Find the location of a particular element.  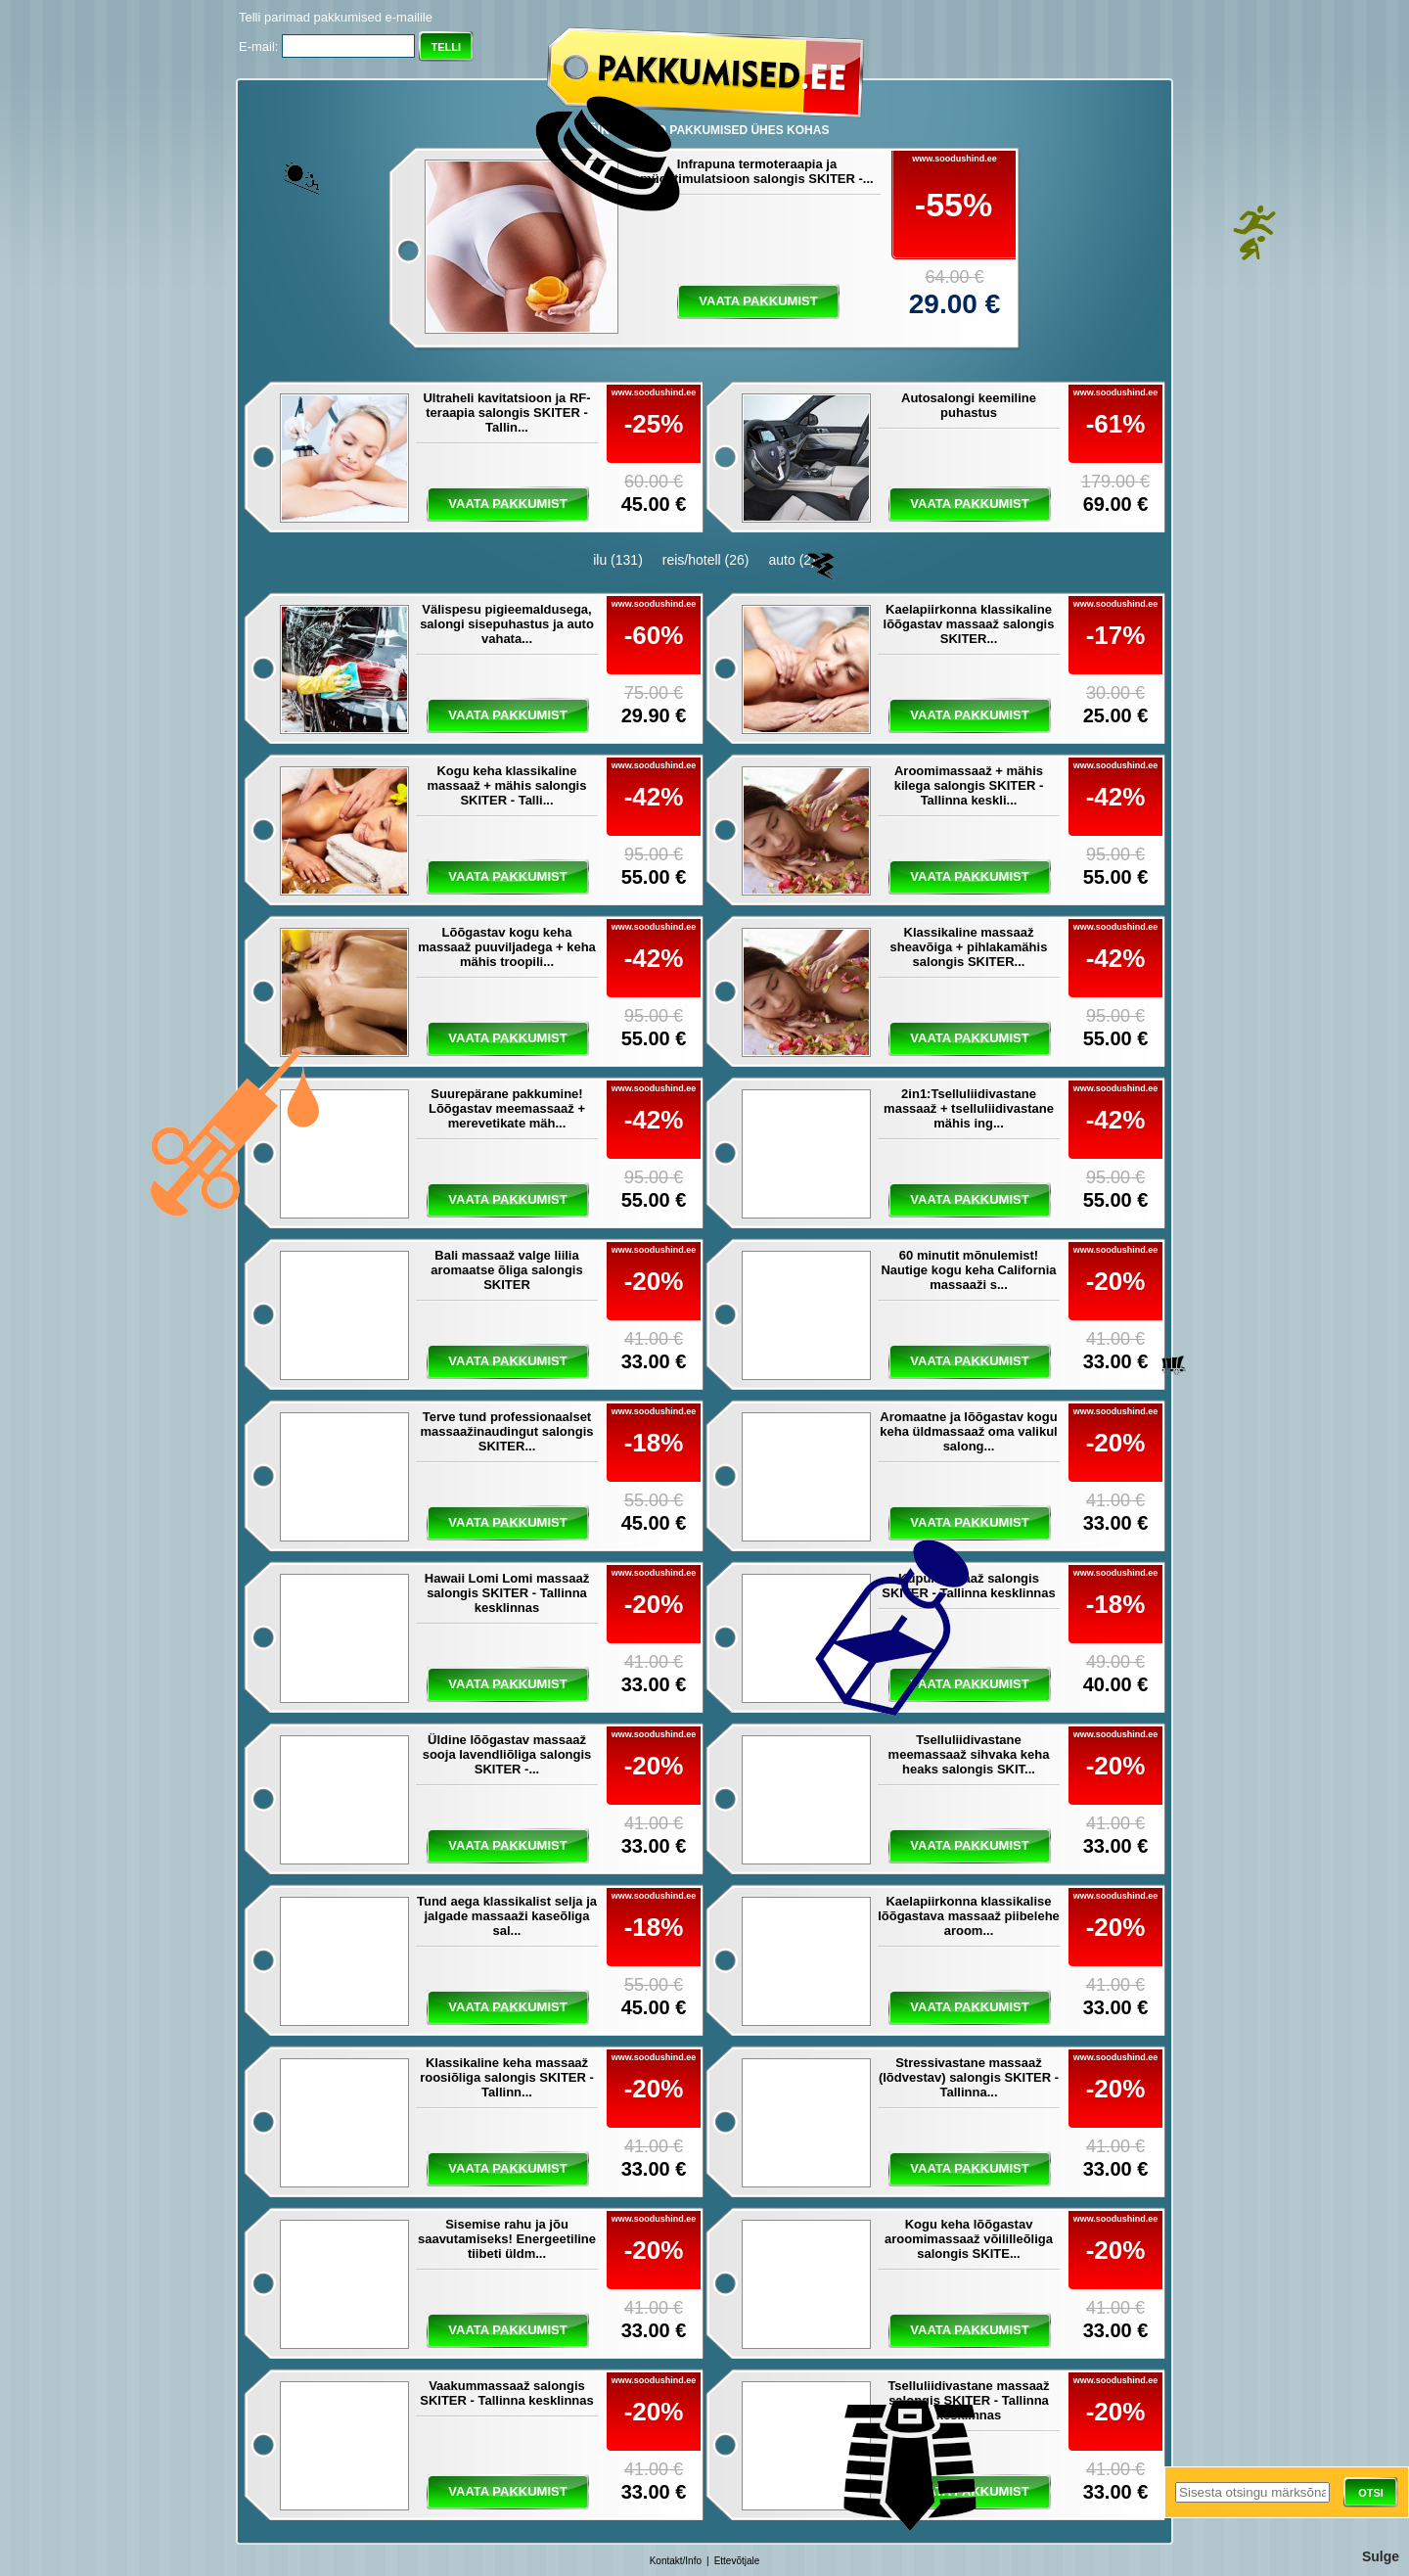

equip metal skirt armor piece is located at coordinates (910, 2466).